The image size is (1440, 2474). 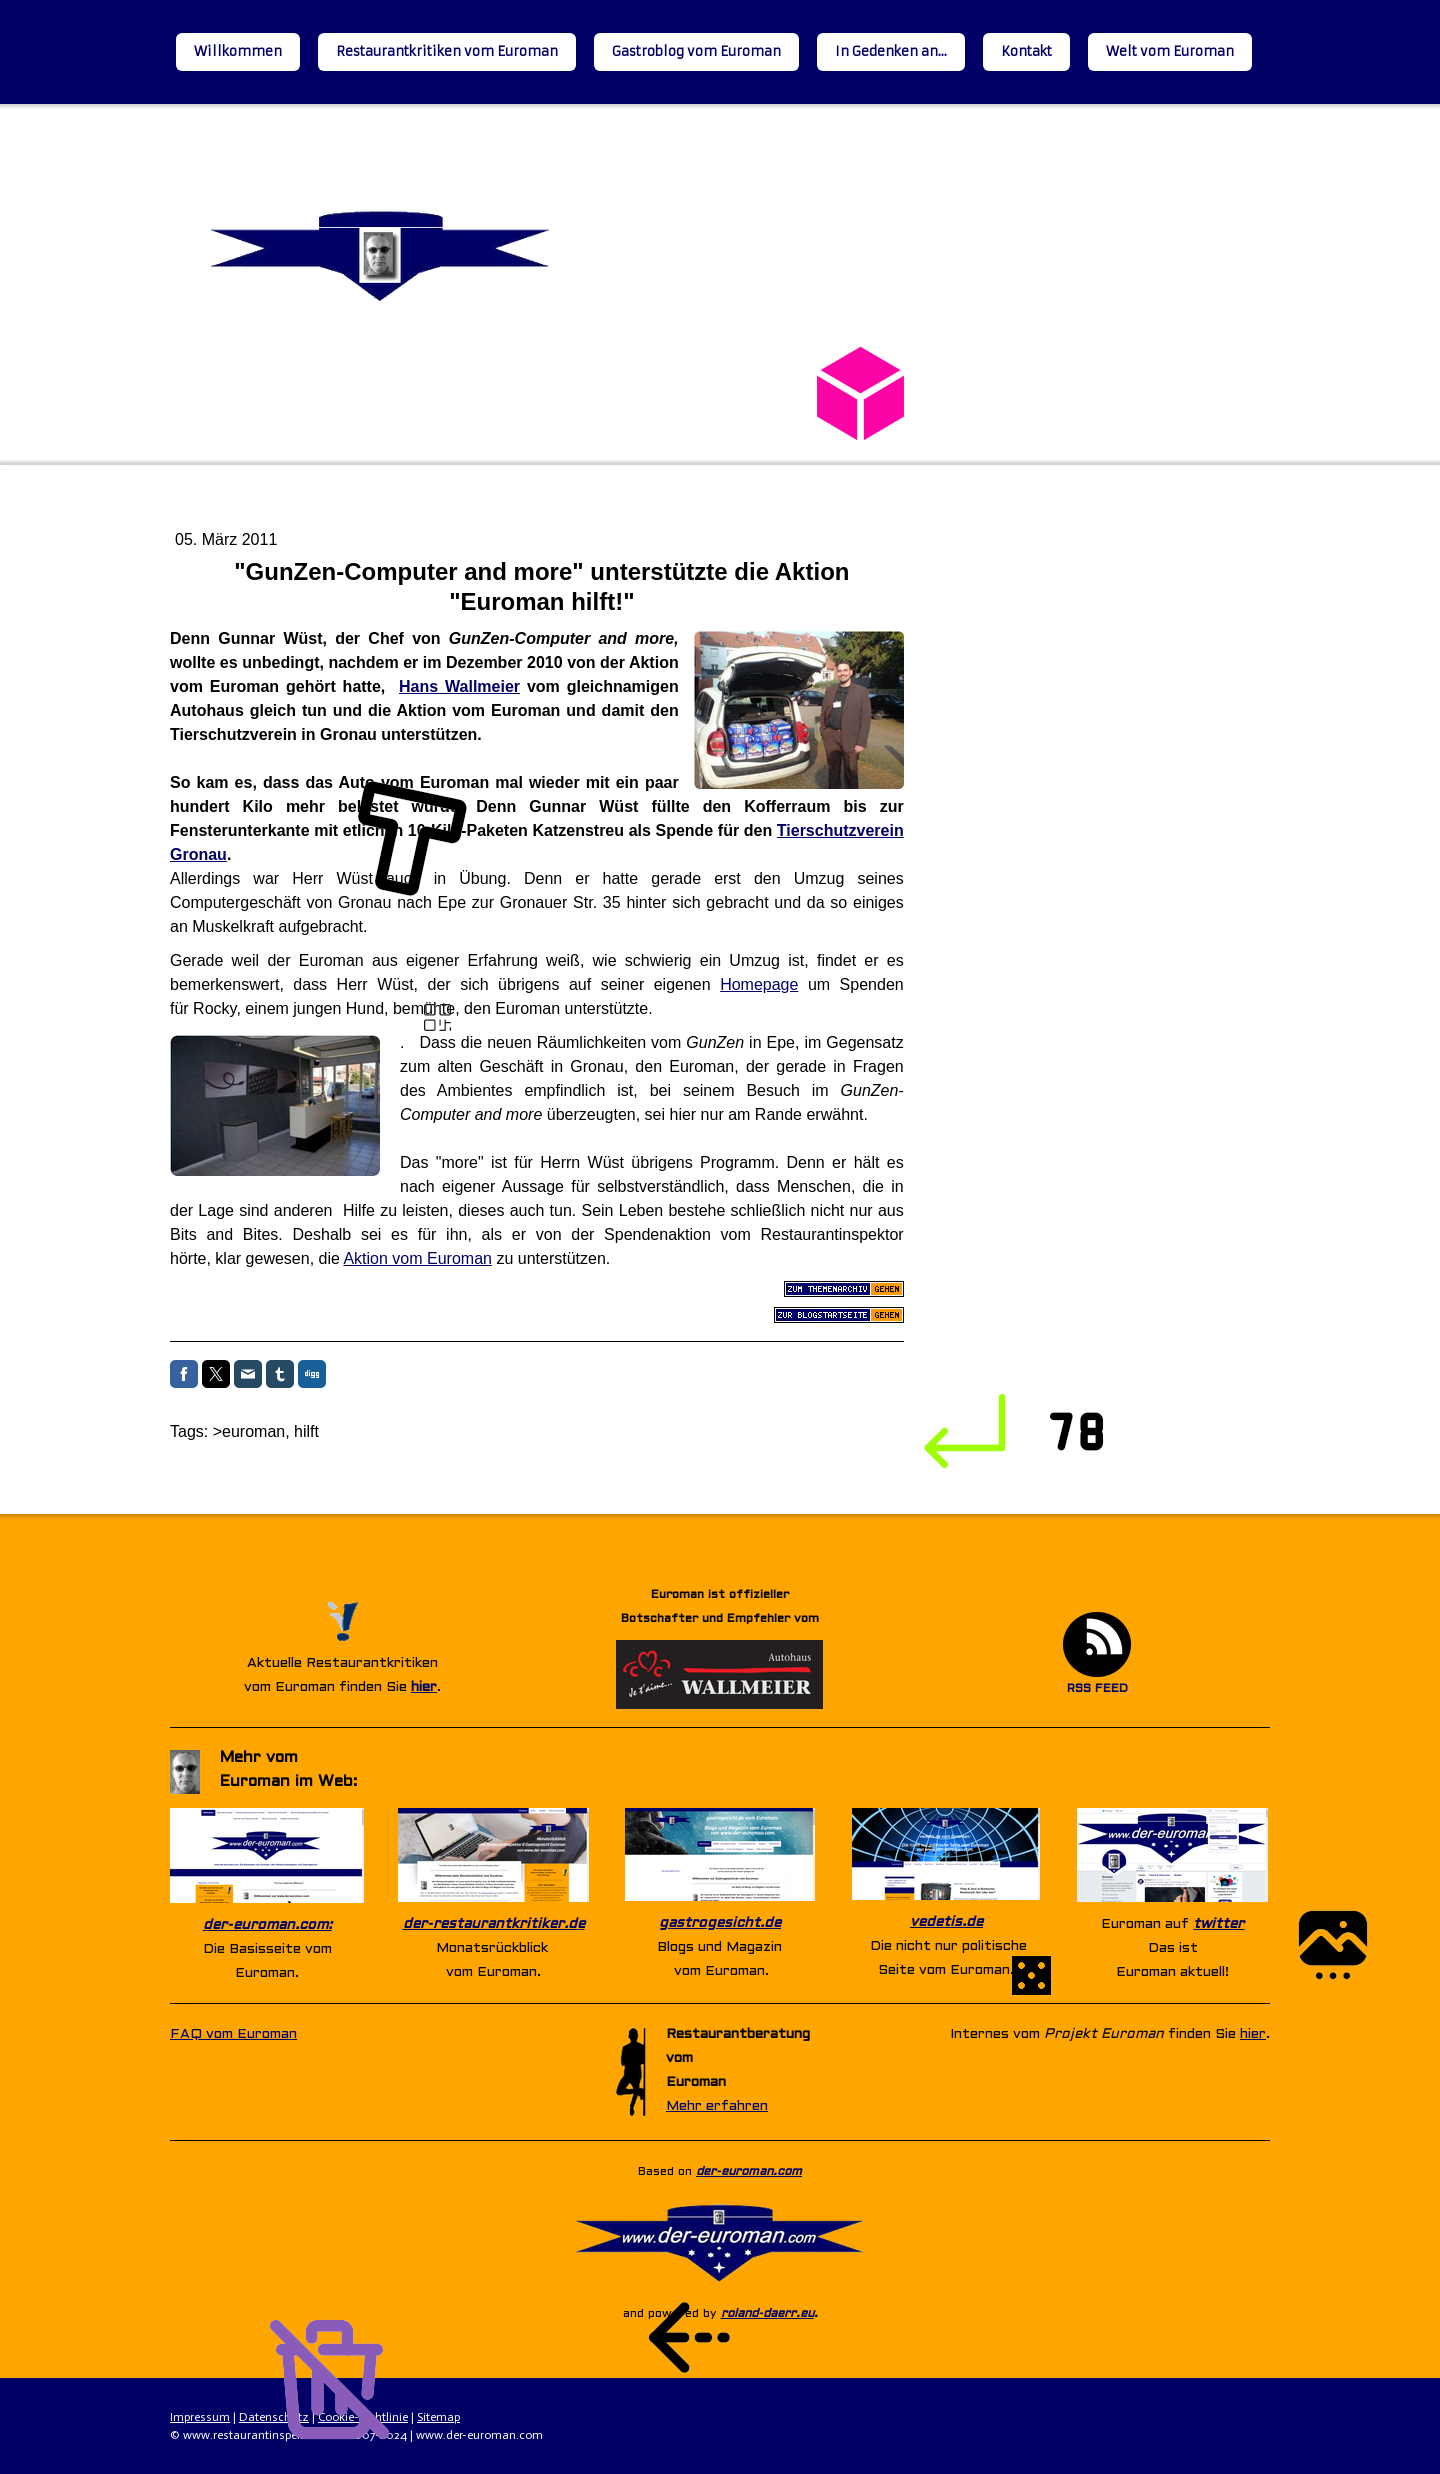 What do you see at coordinates (409, 838) in the screenshot?
I see `open topbuzz app` at bounding box center [409, 838].